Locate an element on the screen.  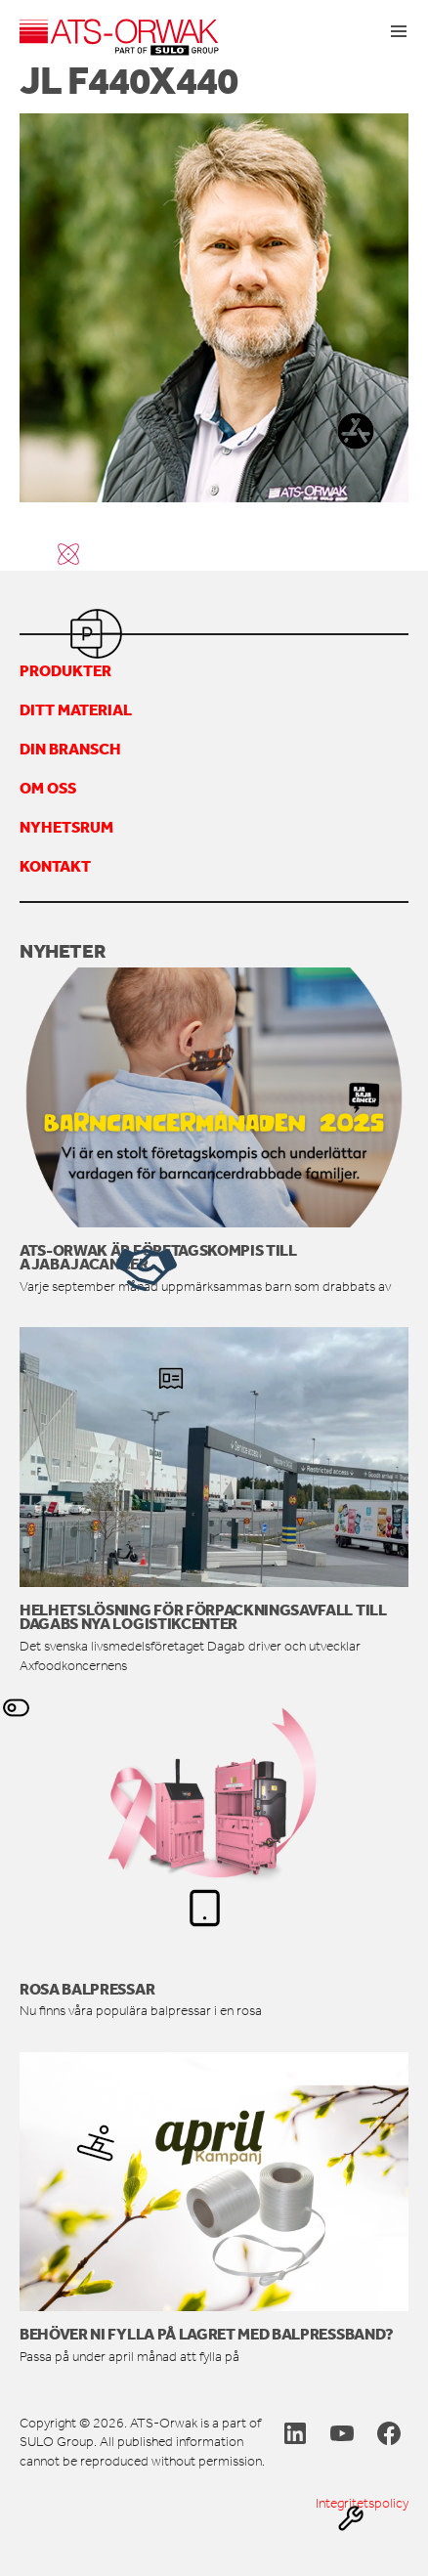
access science or chemistry features is located at coordinates (68, 554).